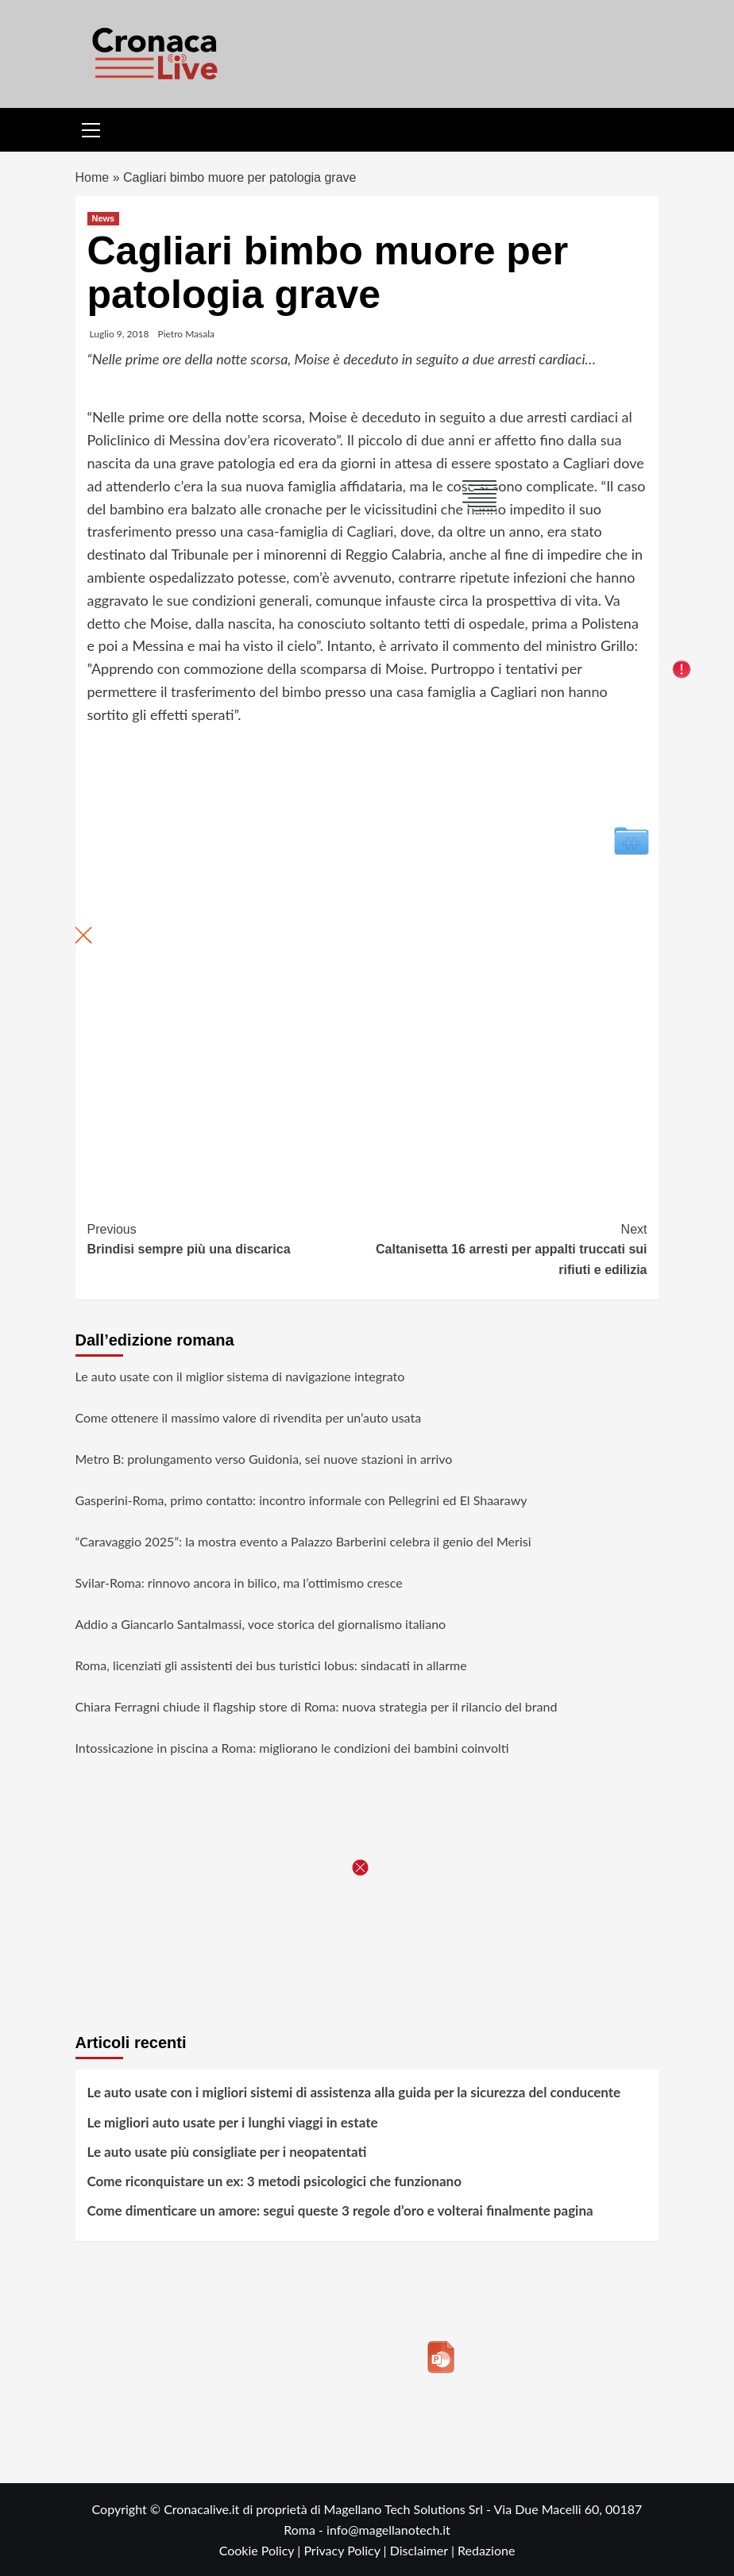 This screenshot has height=2576, width=734. What do you see at coordinates (441, 2357) in the screenshot?
I see `open a PowerPoint presentation file` at bounding box center [441, 2357].